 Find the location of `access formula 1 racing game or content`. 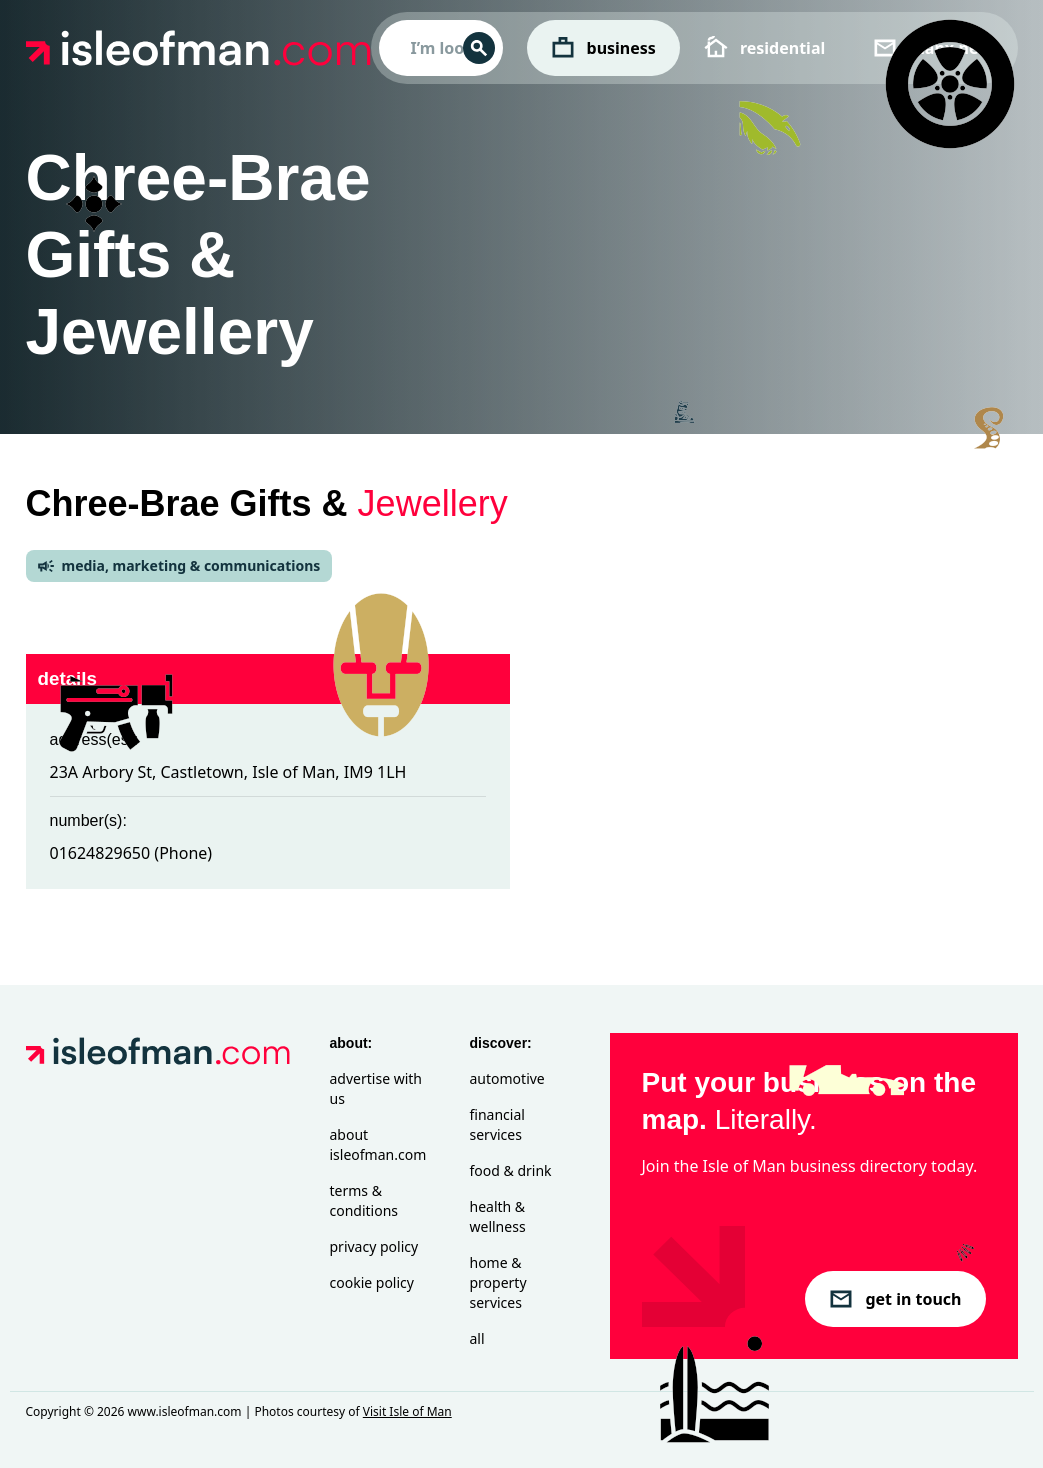

access formula 1 racing game or content is located at coordinates (847, 1080).